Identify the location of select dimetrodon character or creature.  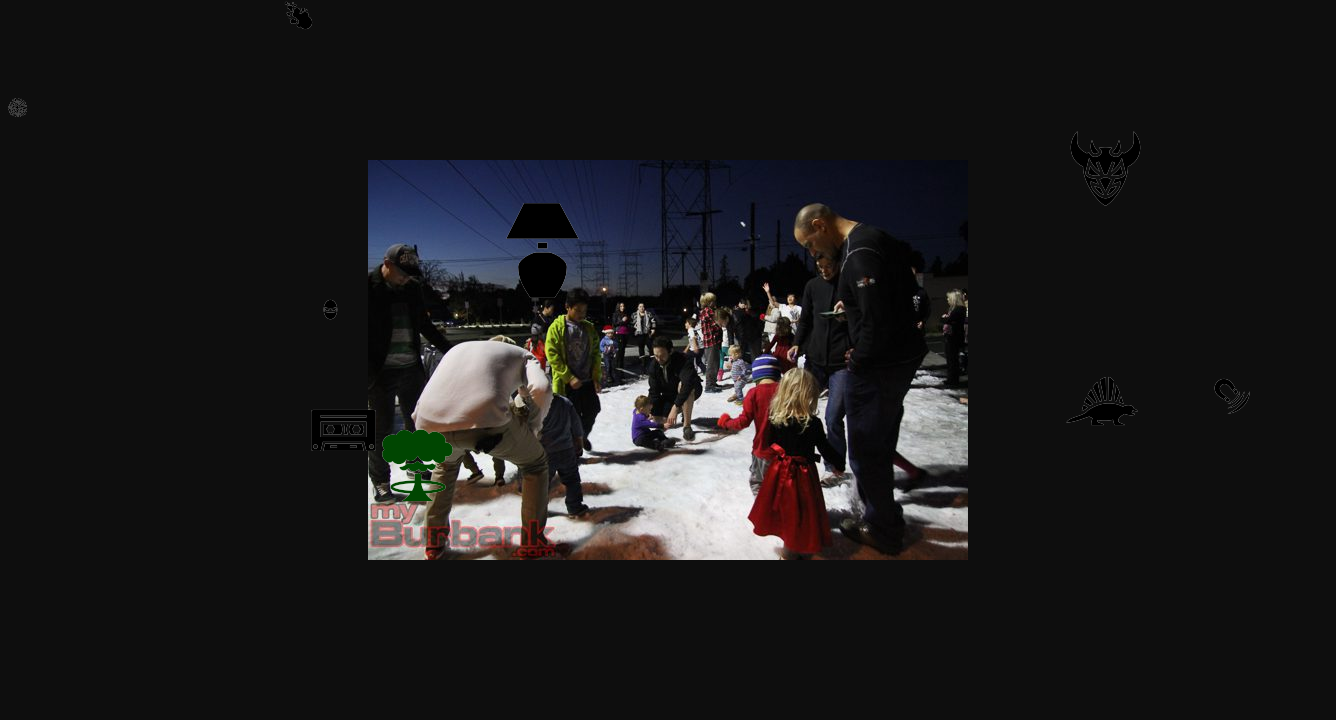
(1102, 401).